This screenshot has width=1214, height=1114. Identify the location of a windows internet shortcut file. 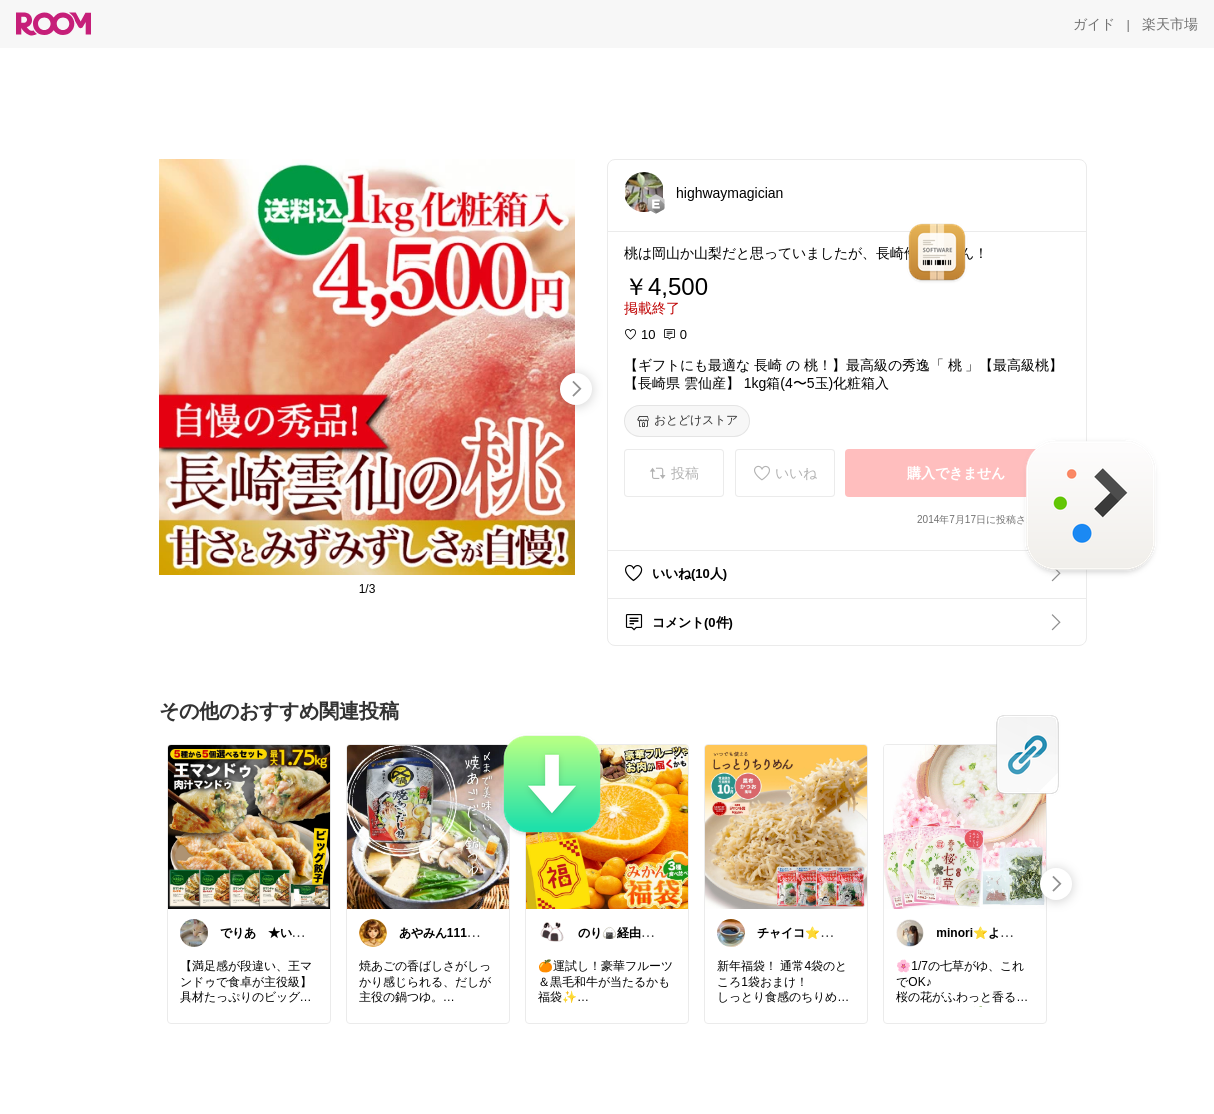
(1027, 754).